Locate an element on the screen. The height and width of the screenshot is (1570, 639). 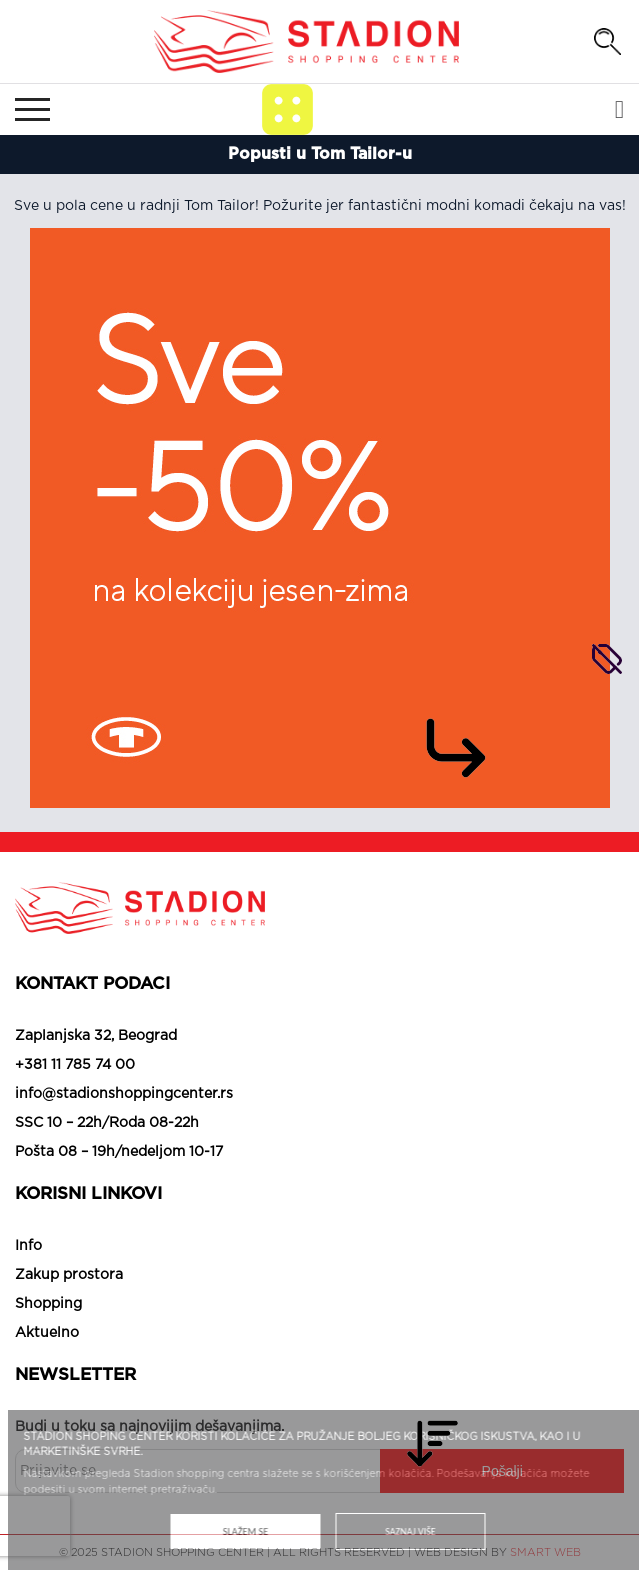
reply to a message or comment is located at coordinates (454, 746).